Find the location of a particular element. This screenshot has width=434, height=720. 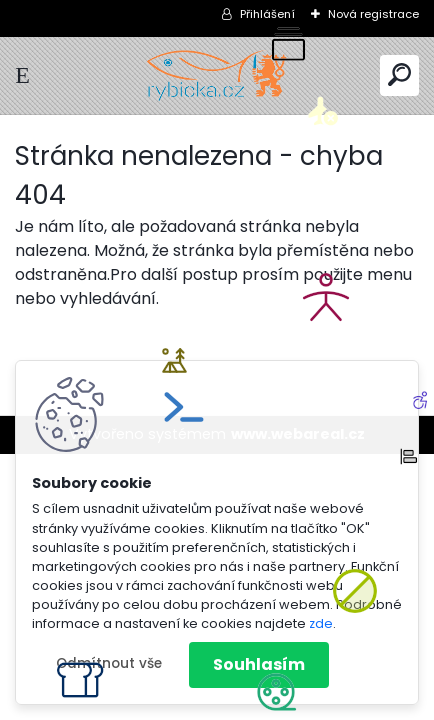

access video or film library is located at coordinates (276, 692).